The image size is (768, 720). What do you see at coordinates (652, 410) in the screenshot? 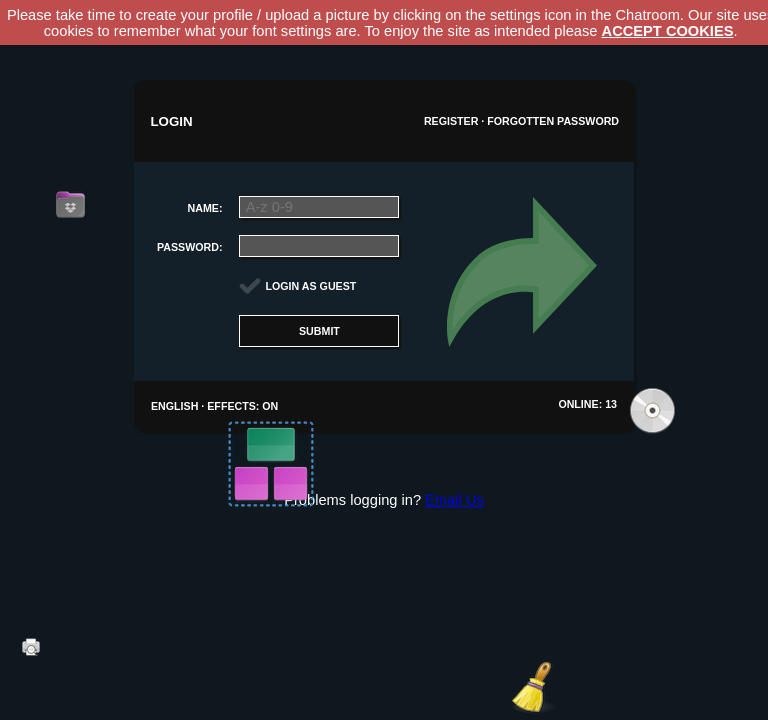
I see `audio CD device detected` at bounding box center [652, 410].